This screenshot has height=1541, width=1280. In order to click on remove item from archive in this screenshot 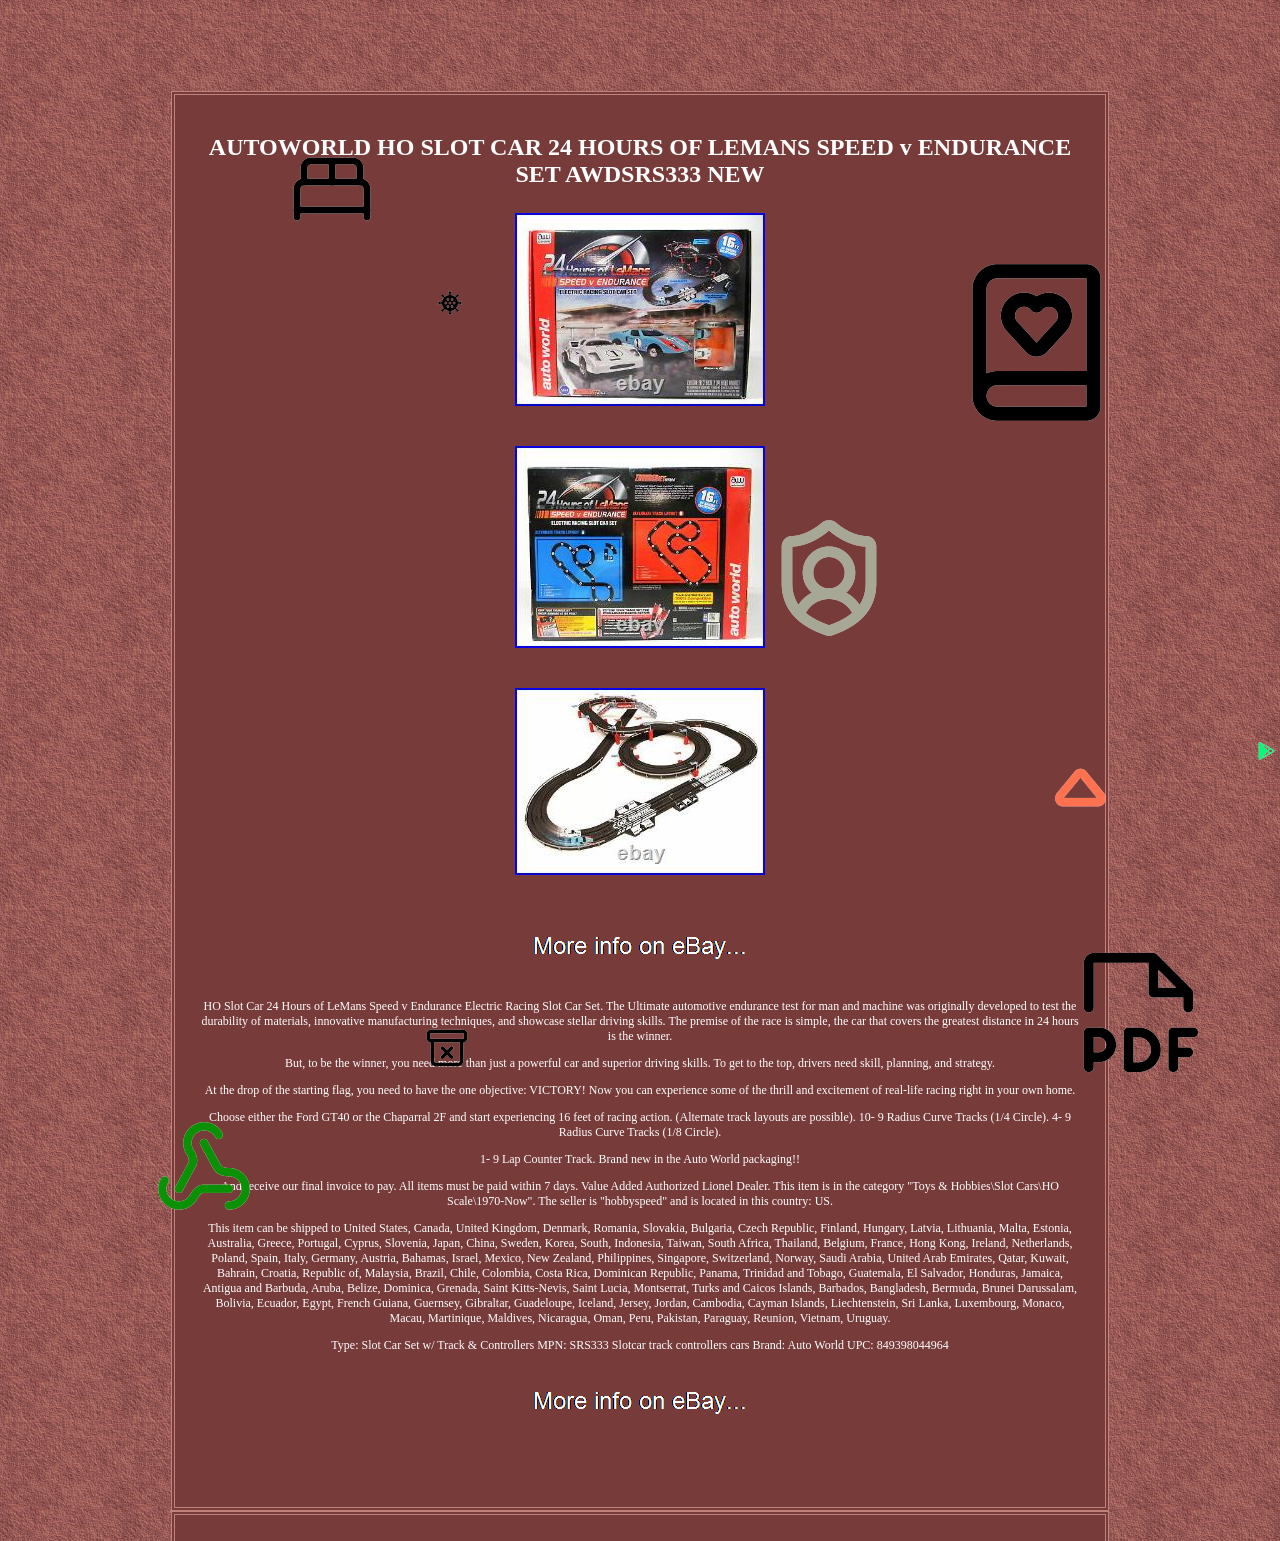, I will do `click(447, 1048)`.